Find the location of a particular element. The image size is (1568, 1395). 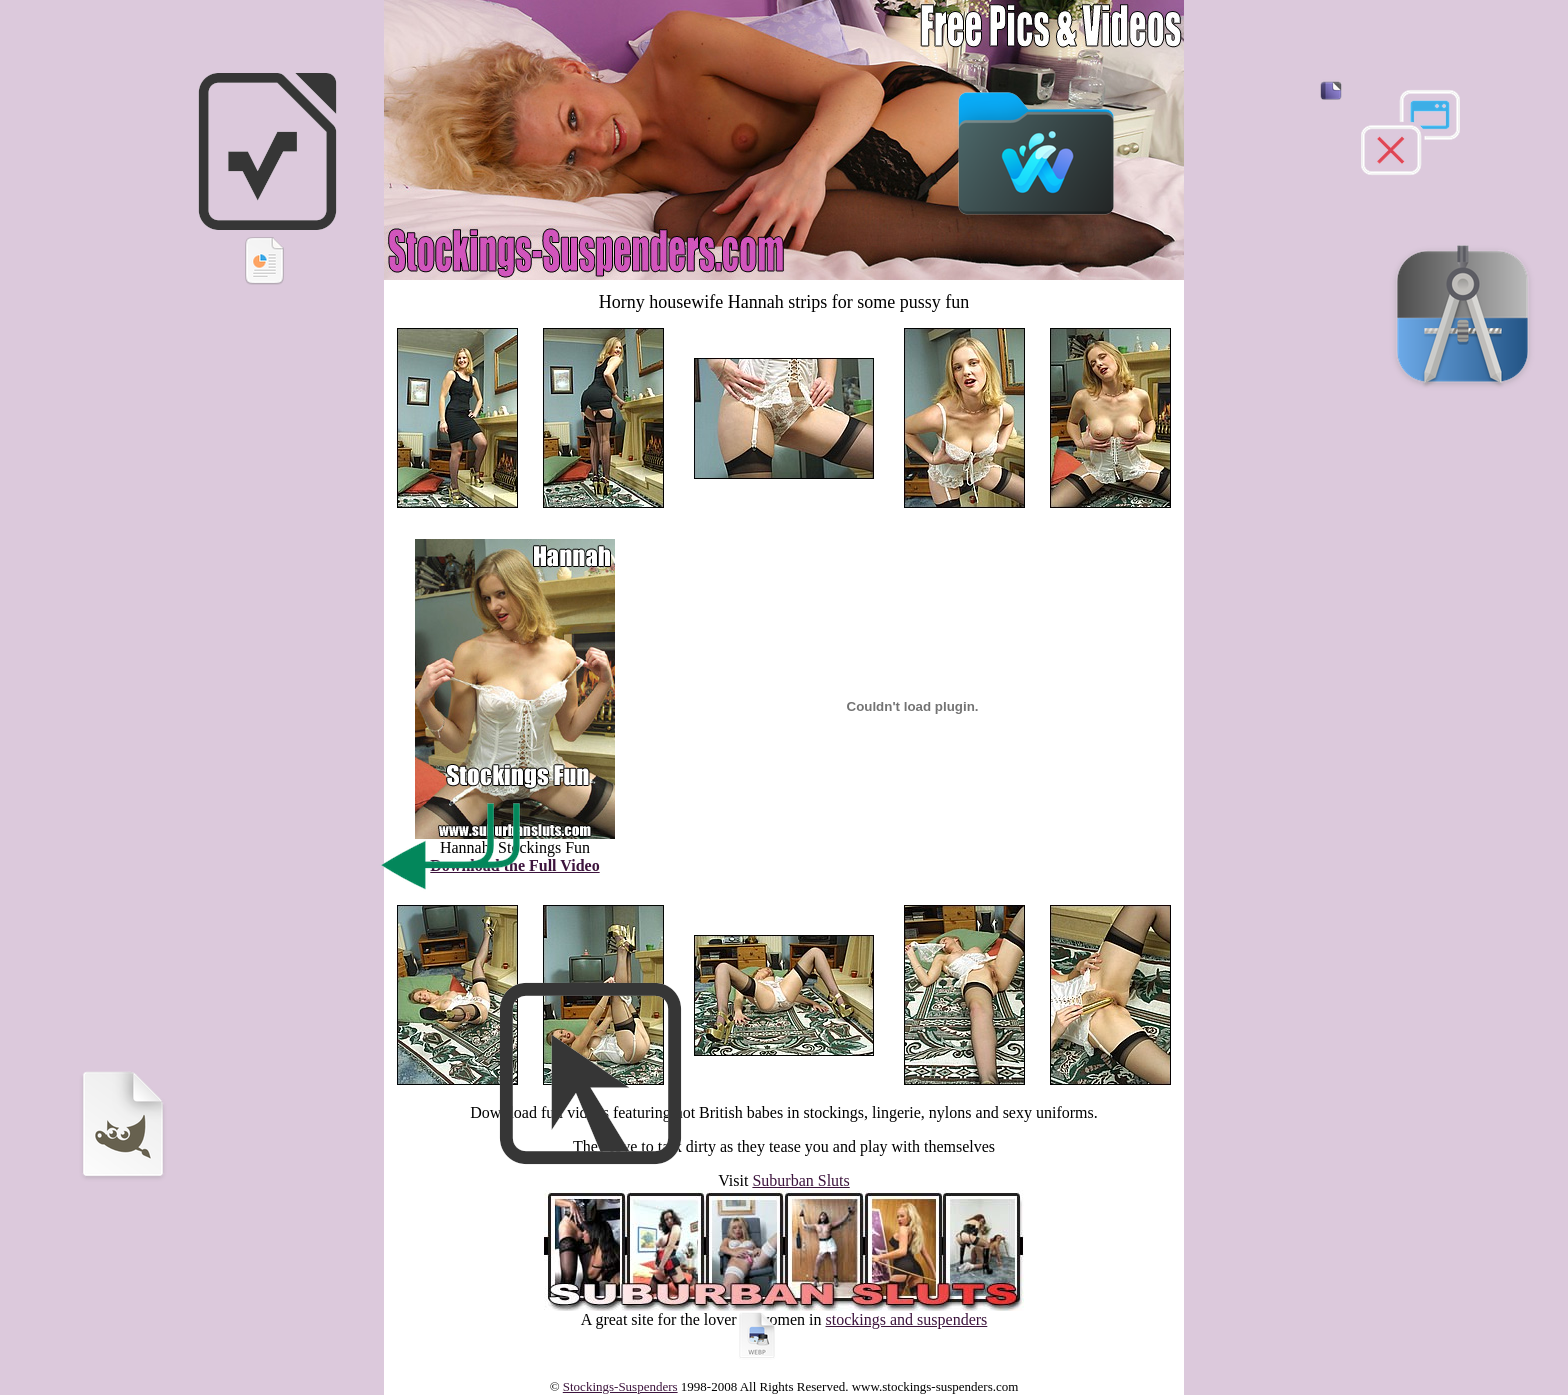

a webp image file is located at coordinates (757, 1336).